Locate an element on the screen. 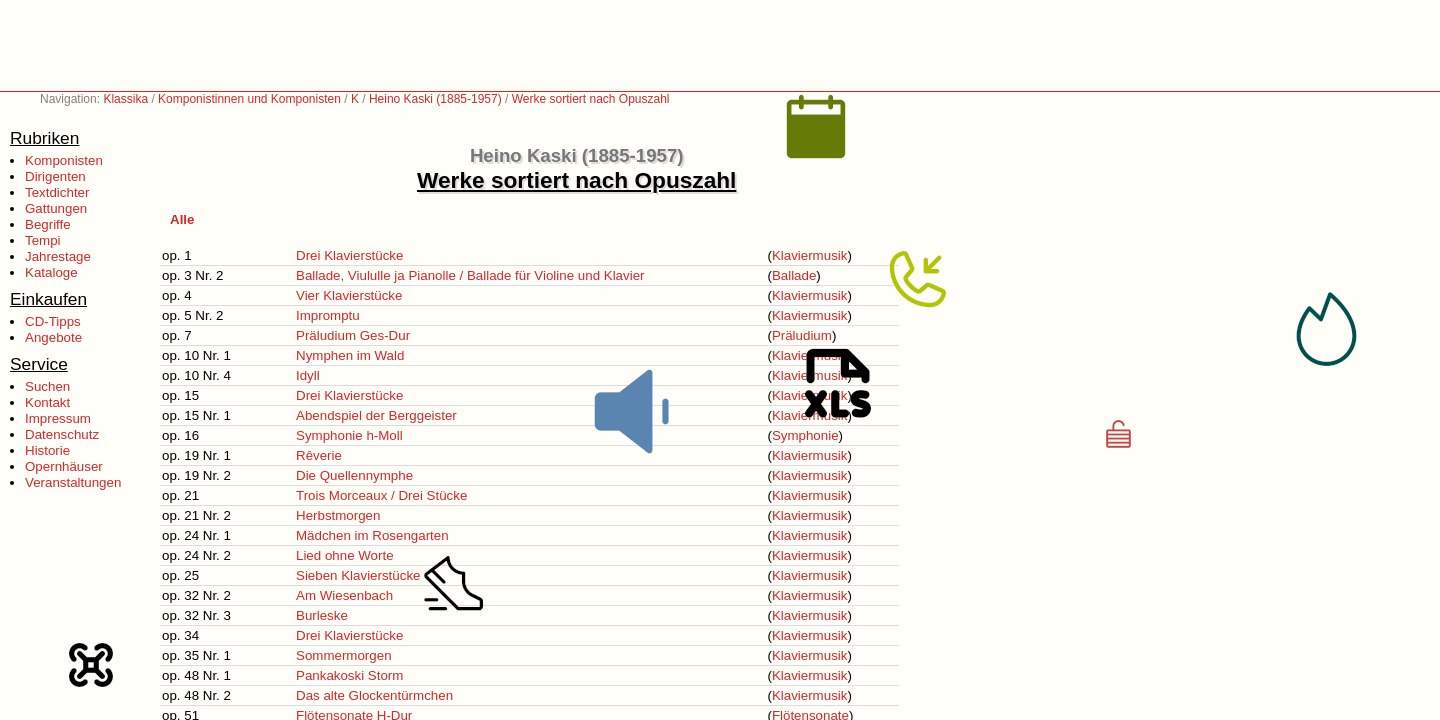 This screenshot has height=720, width=1440. unlocked or unsecured state is located at coordinates (1118, 435).